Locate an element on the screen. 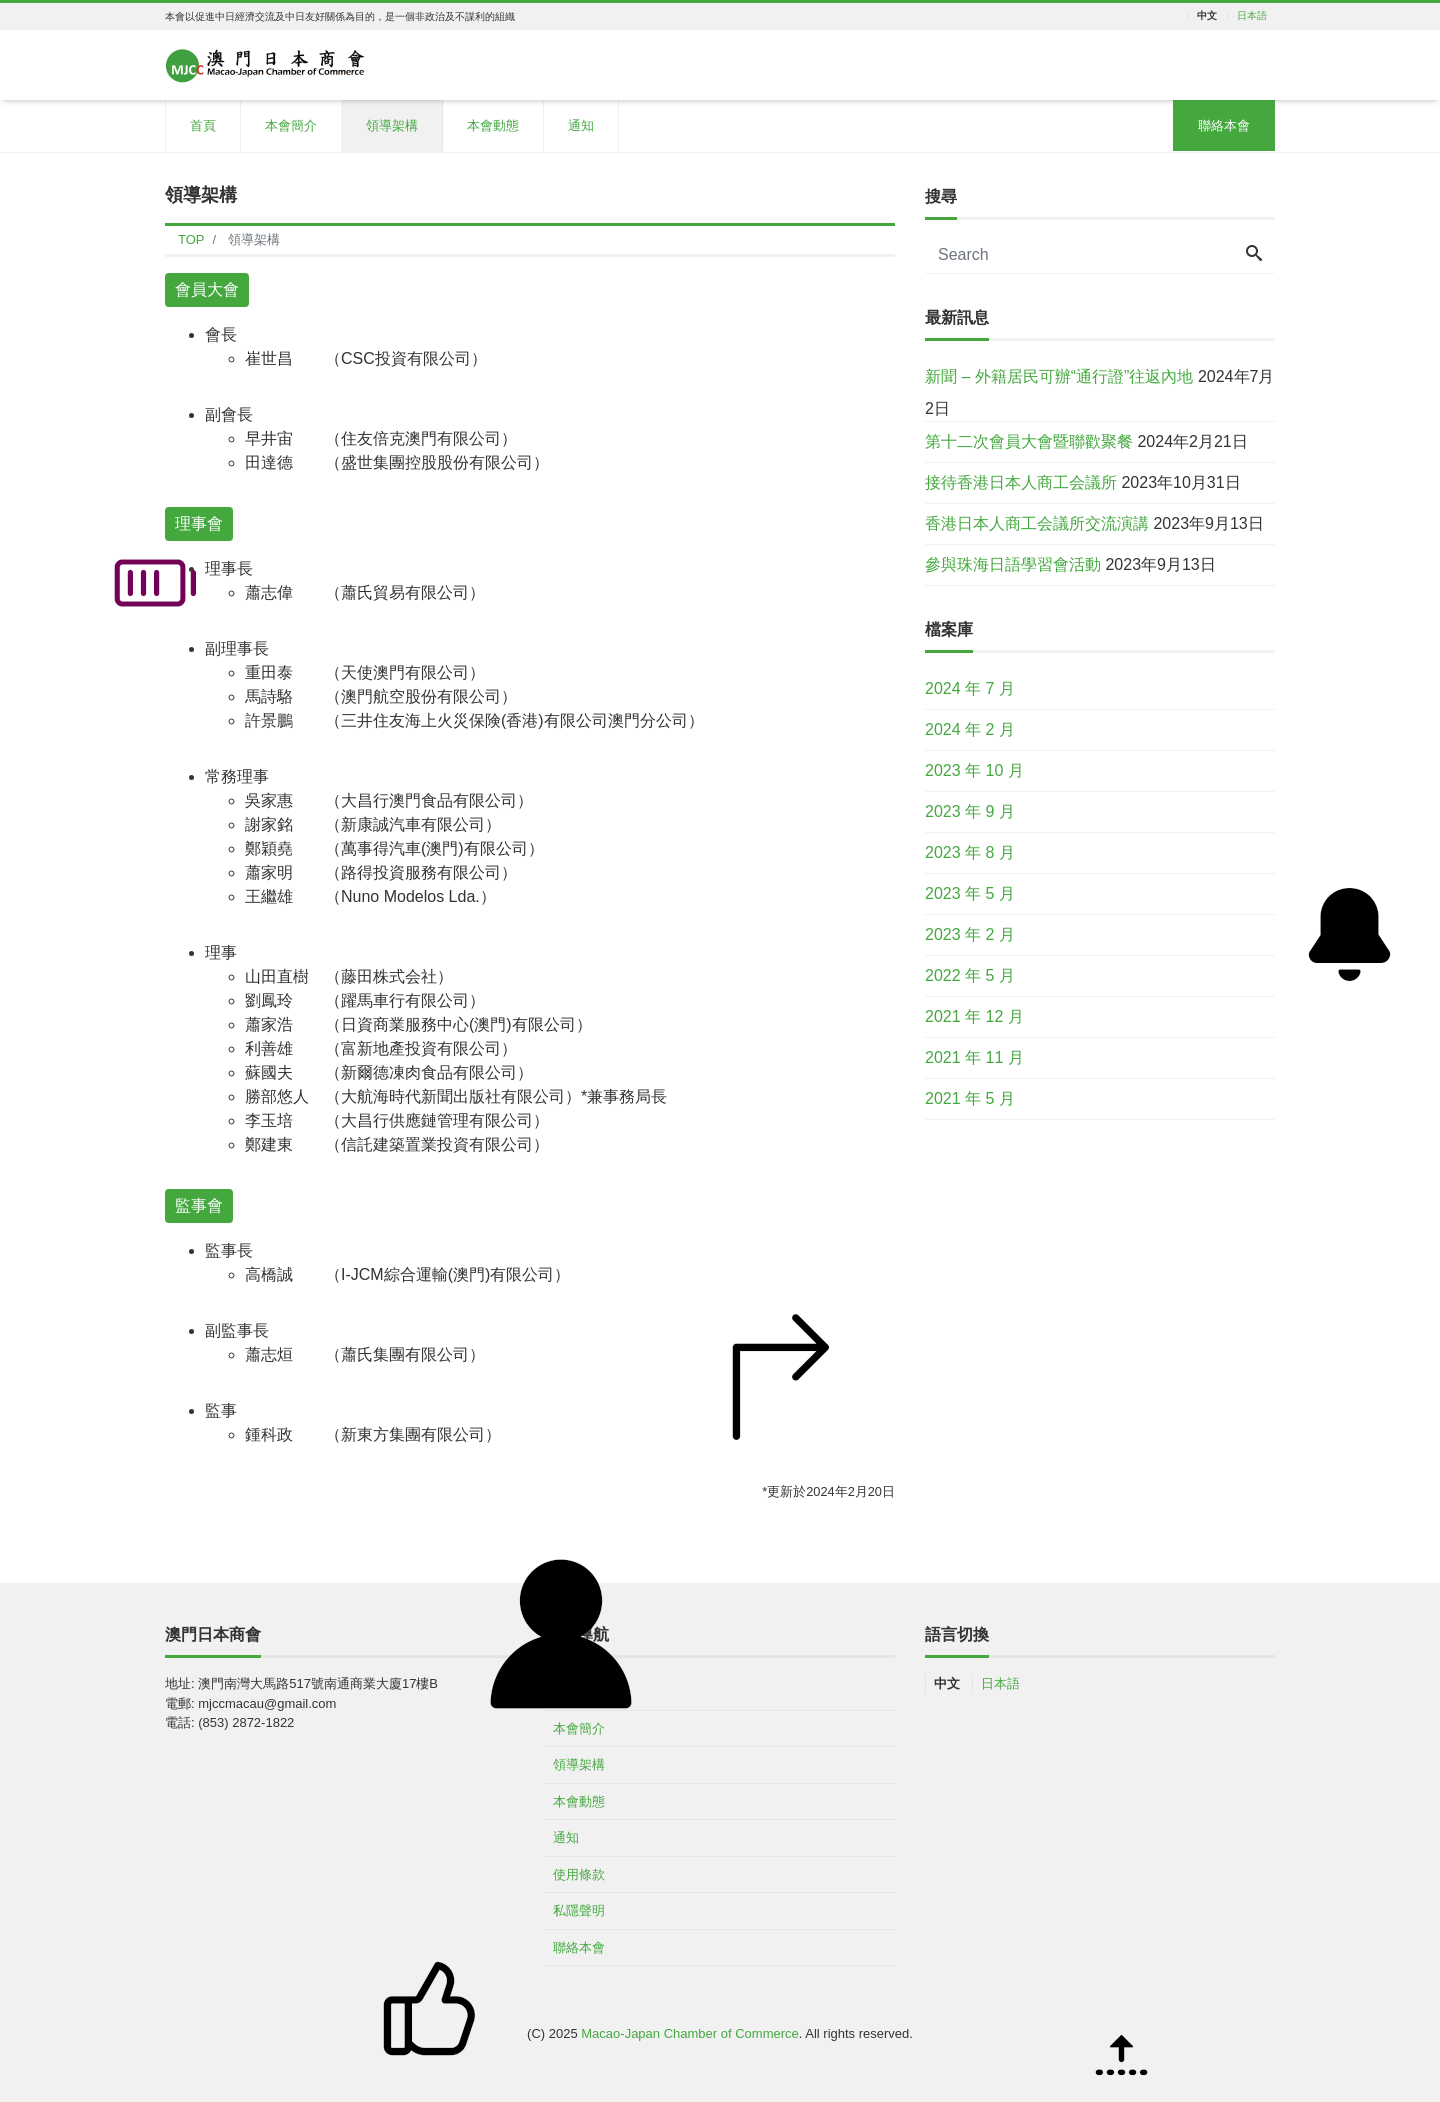 This screenshot has height=2102, width=1440. reply to a message is located at coordinates (771, 1377).